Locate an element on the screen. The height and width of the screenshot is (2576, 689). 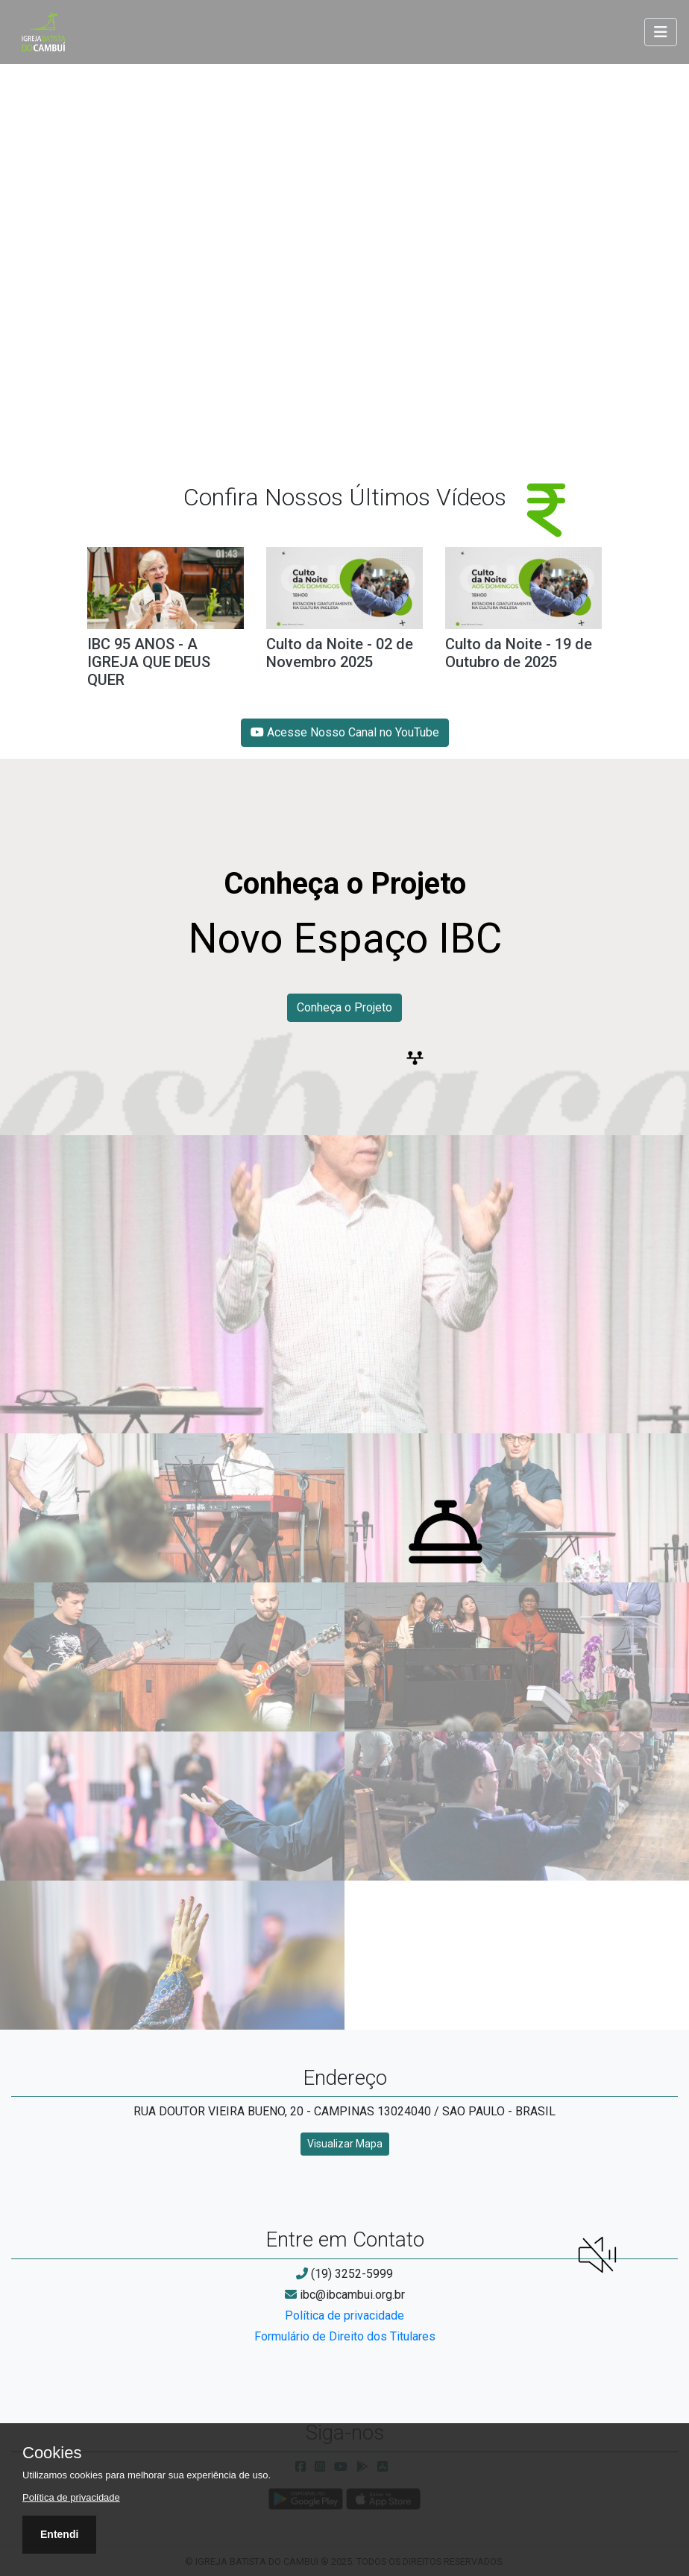
indicates price or payment in Indian rupees is located at coordinates (546, 510).